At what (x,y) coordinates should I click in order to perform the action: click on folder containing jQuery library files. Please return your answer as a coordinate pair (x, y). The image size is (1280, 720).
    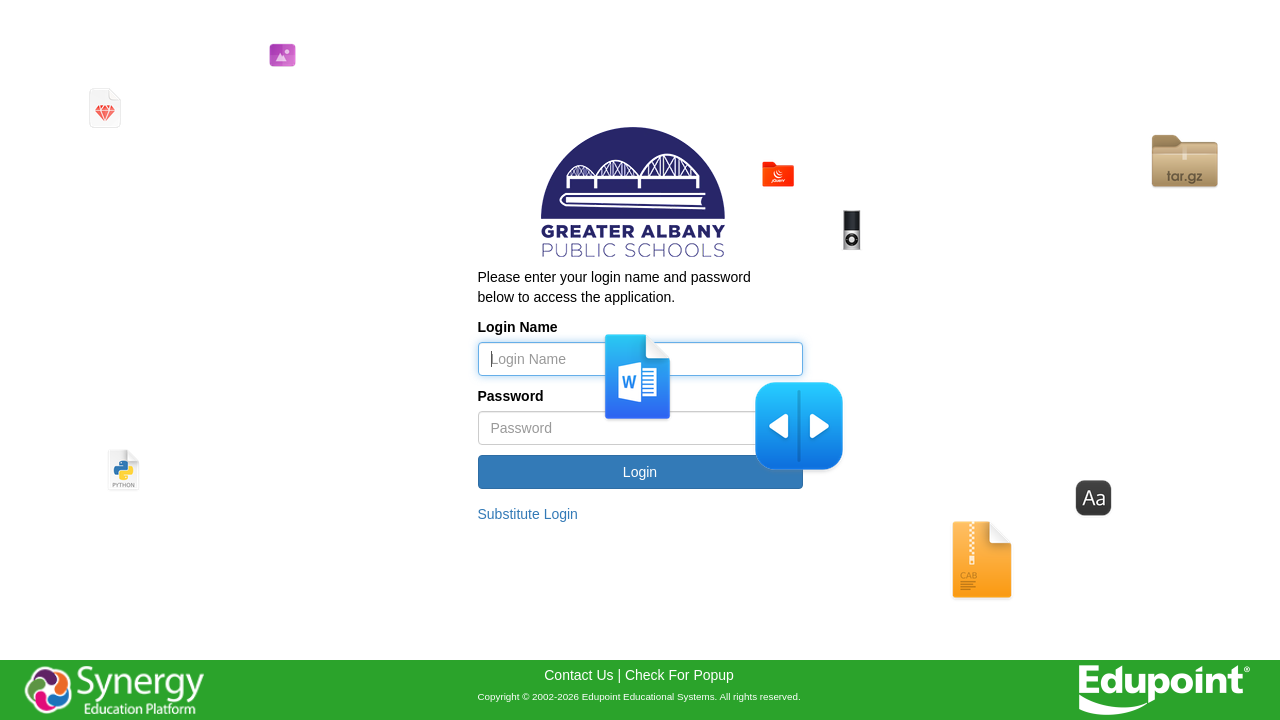
    Looking at the image, I should click on (778, 175).